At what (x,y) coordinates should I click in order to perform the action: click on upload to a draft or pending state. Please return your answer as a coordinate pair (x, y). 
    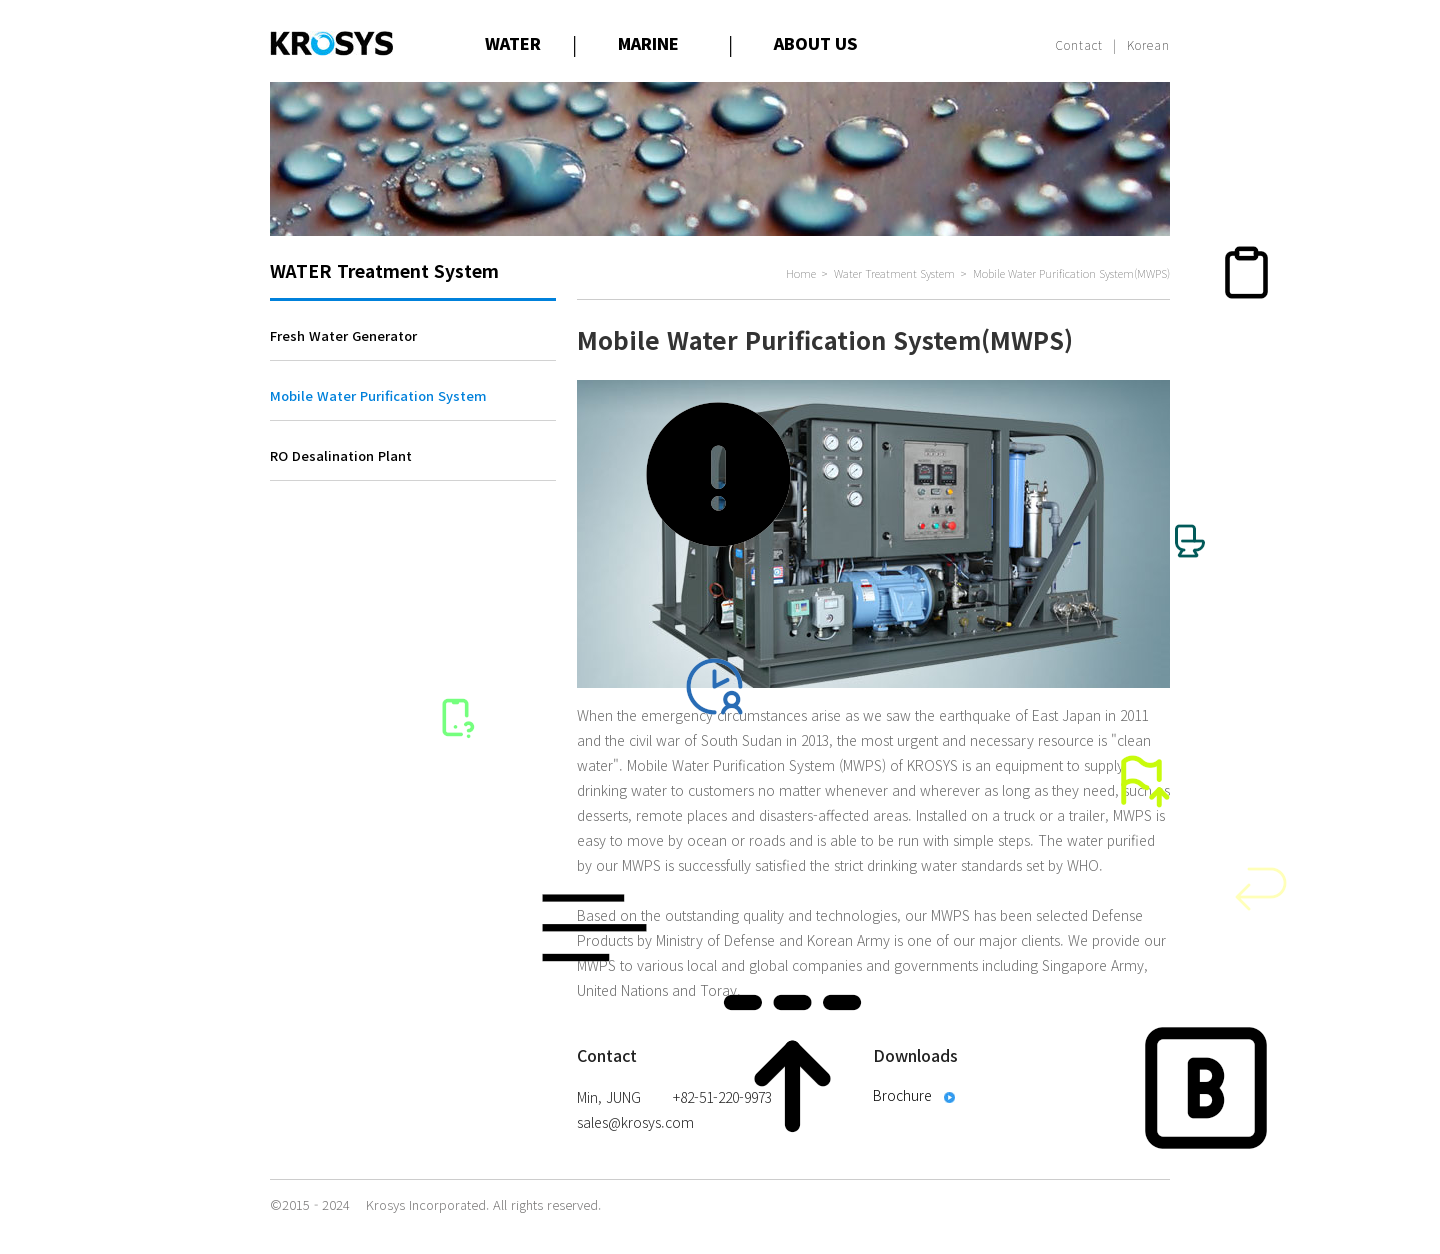
    Looking at the image, I should click on (792, 1063).